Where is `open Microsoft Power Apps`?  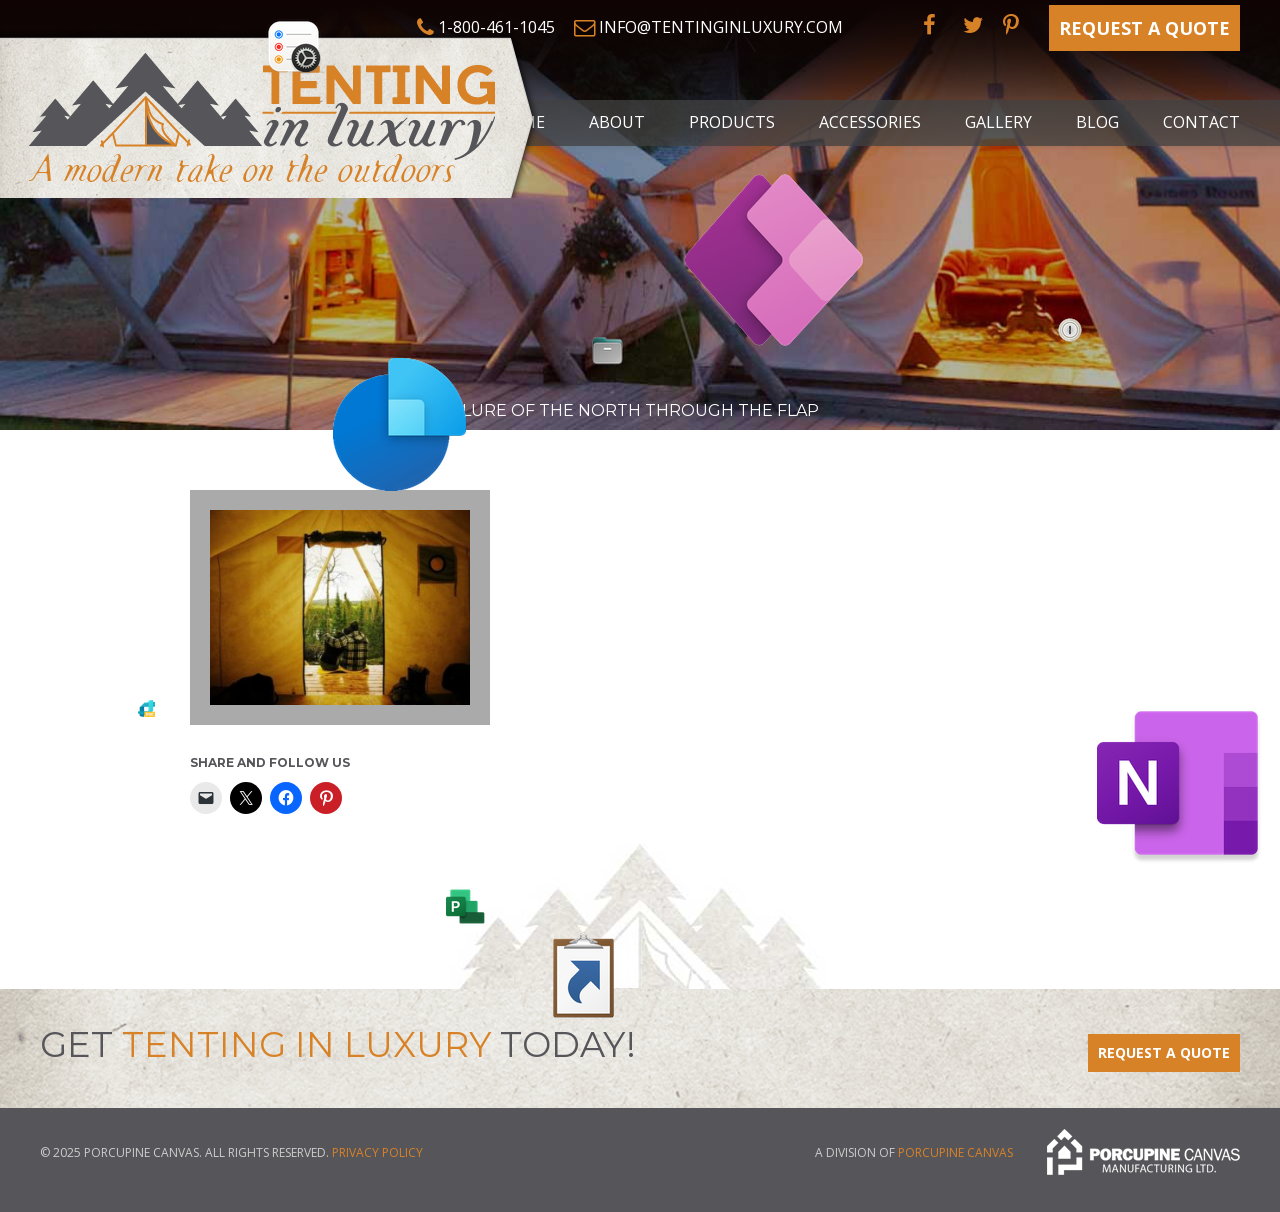
open Microsoft Power Apps is located at coordinates (774, 260).